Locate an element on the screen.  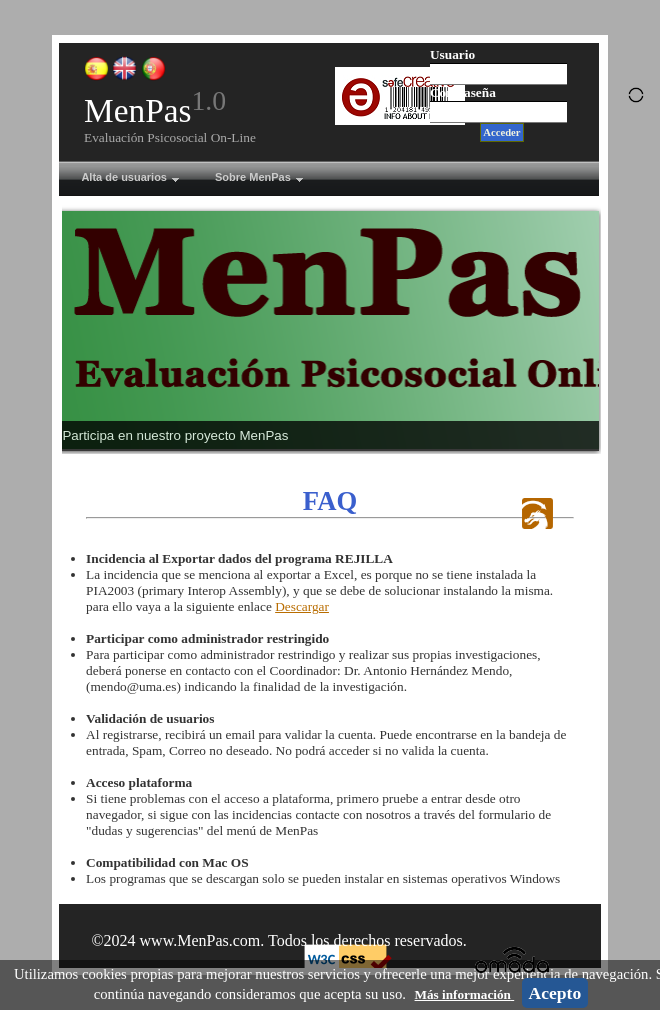
omada cloud logo is located at coordinates (512, 960).